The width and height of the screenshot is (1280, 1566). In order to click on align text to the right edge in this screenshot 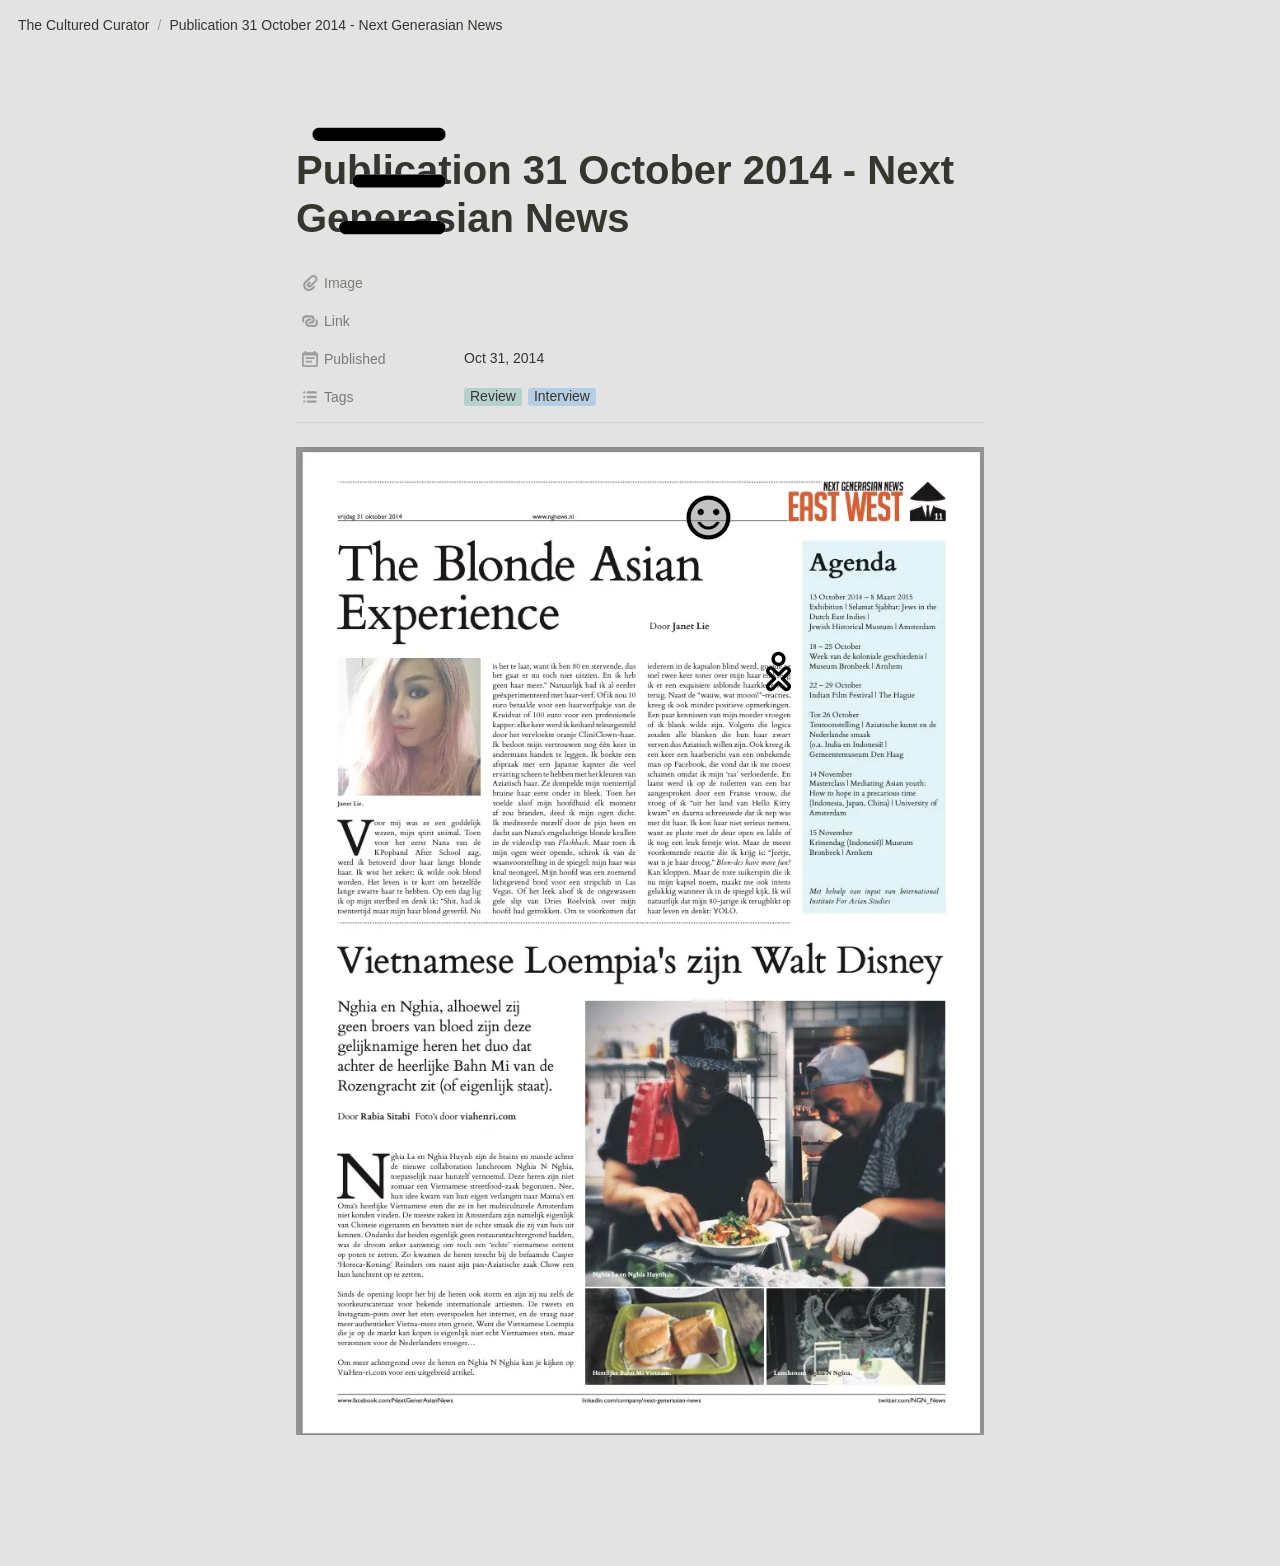, I will do `click(379, 181)`.